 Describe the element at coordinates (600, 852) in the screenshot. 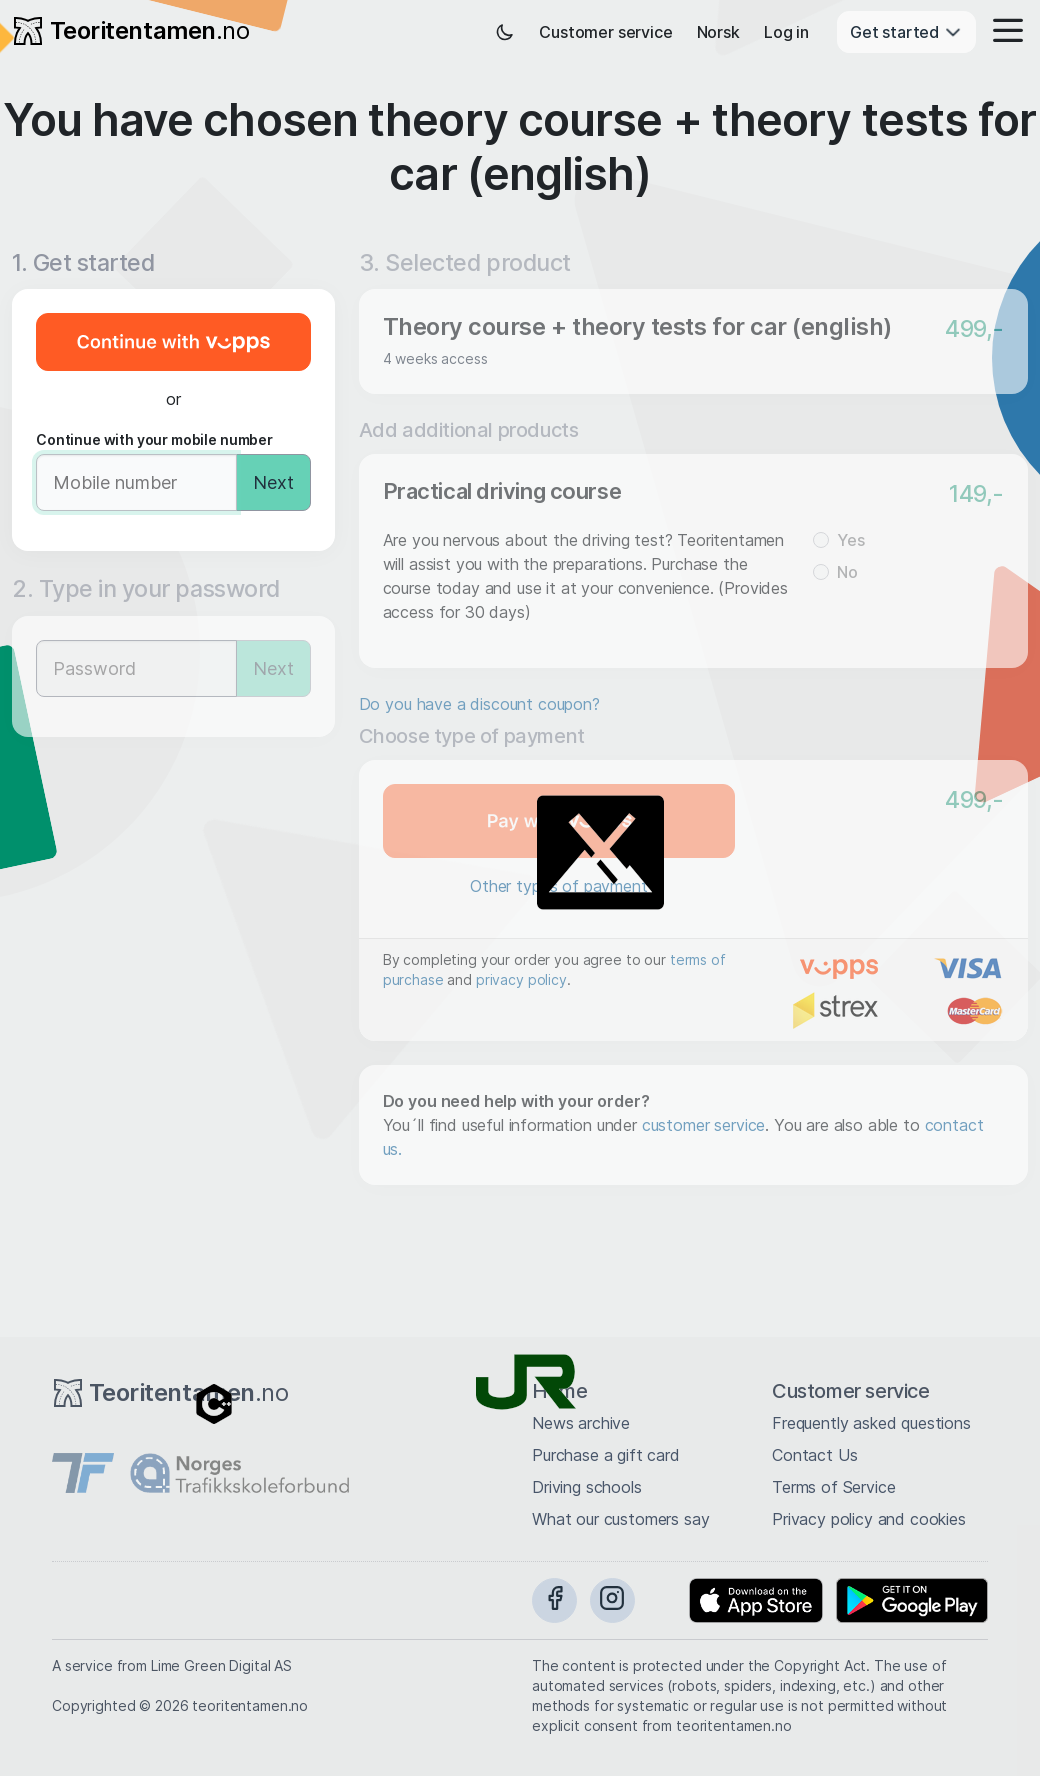

I see `MX Linux operating system logo` at that location.